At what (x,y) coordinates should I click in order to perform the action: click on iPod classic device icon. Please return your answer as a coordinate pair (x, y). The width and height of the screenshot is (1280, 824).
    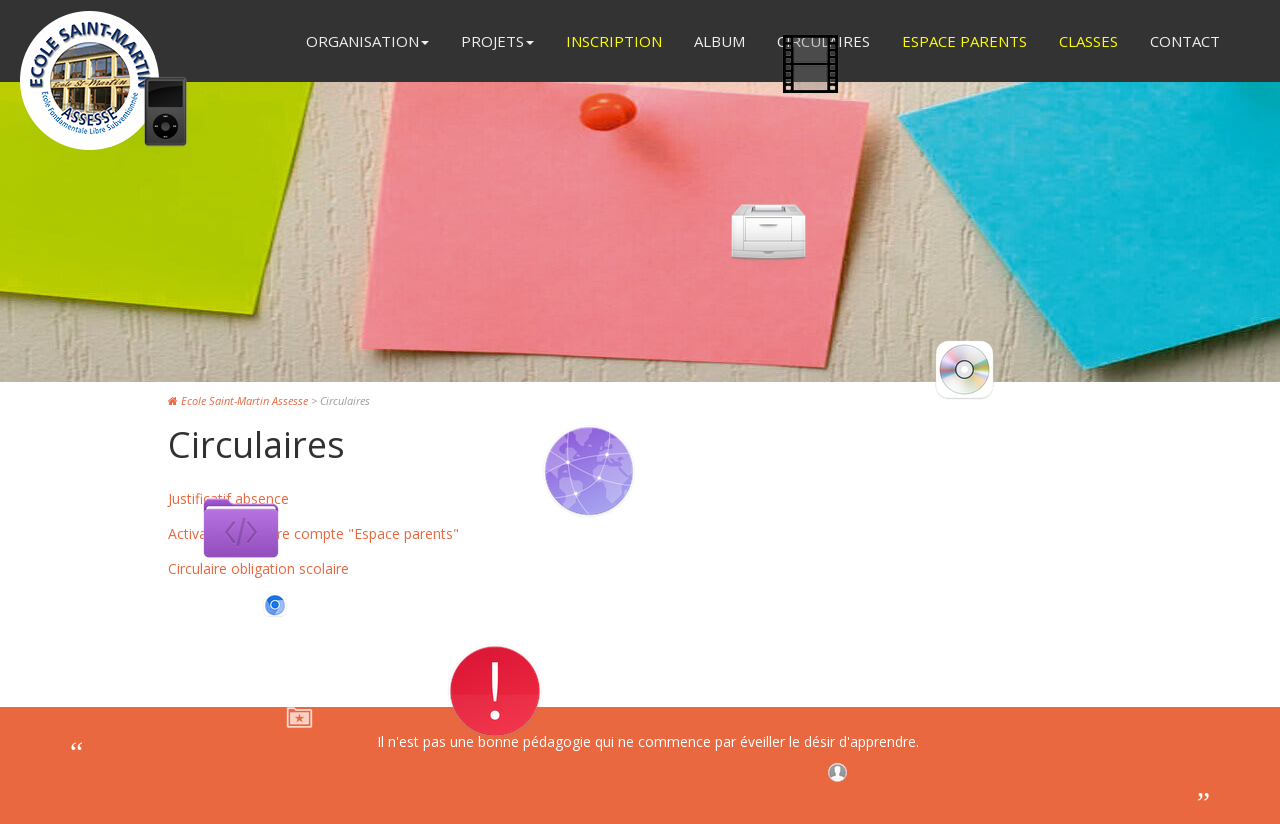
    Looking at the image, I should click on (165, 111).